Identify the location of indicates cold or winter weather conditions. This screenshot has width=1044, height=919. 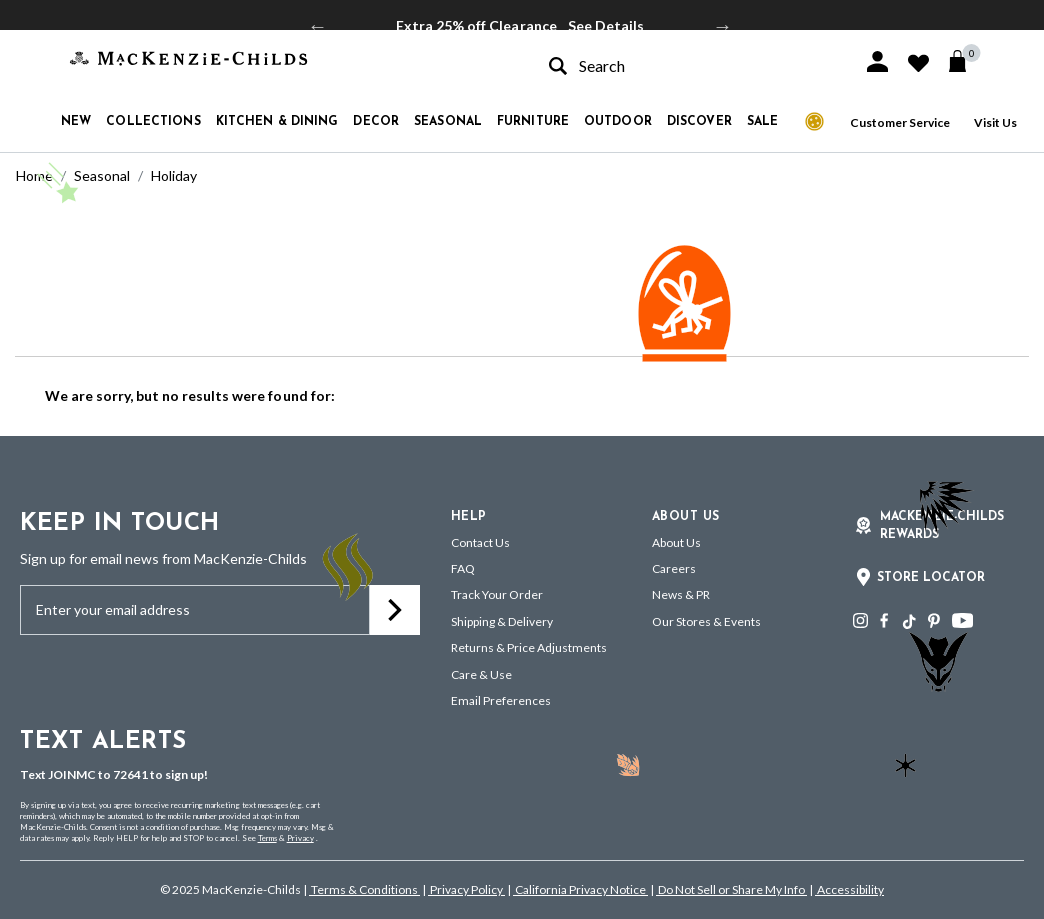
(905, 765).